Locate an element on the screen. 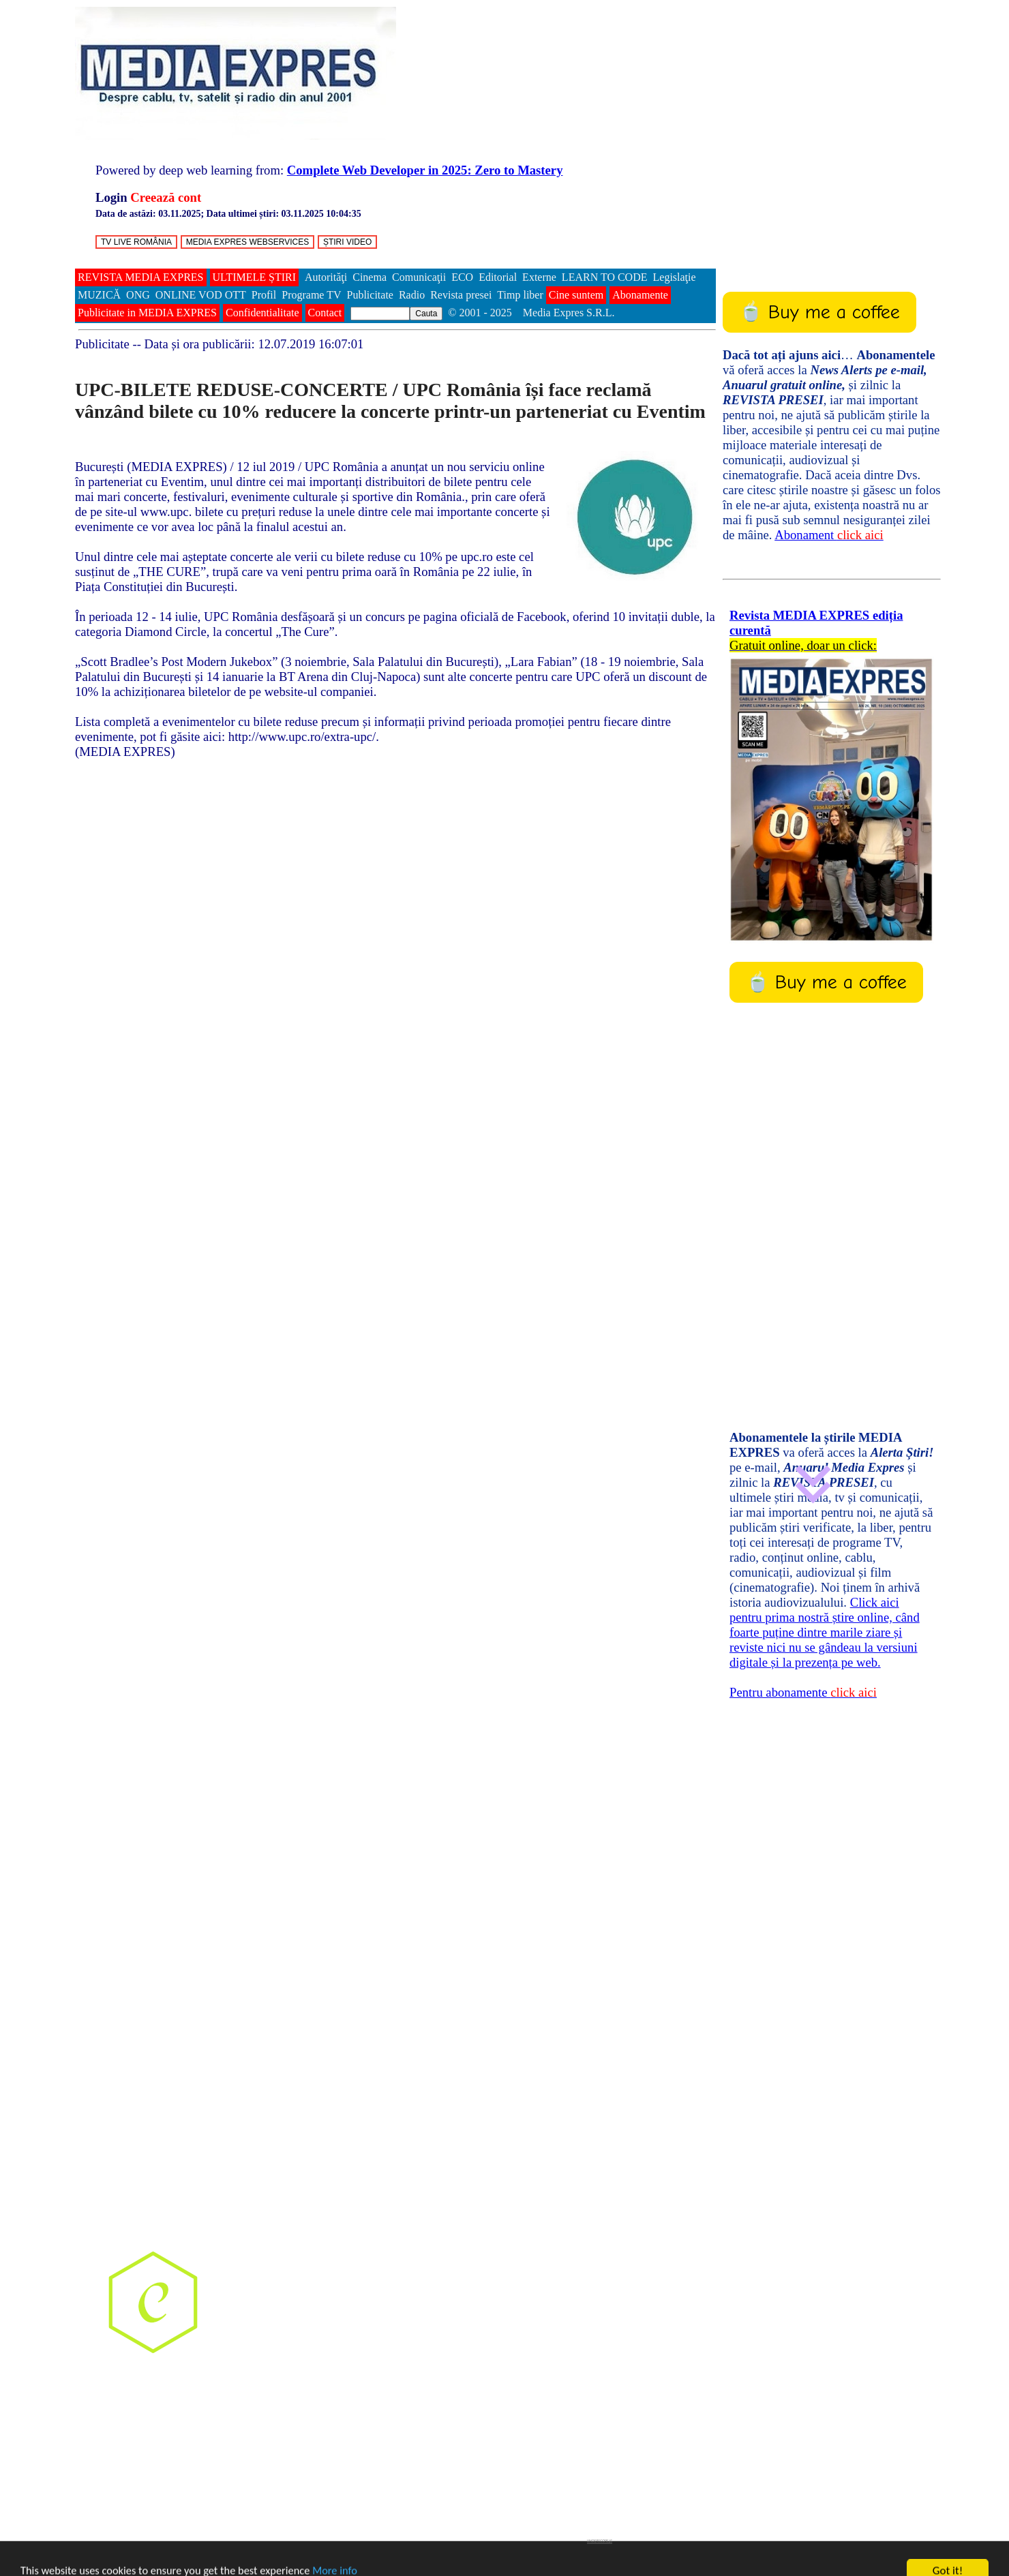  scroll down to see more content is located at coordinates (813, 1483).